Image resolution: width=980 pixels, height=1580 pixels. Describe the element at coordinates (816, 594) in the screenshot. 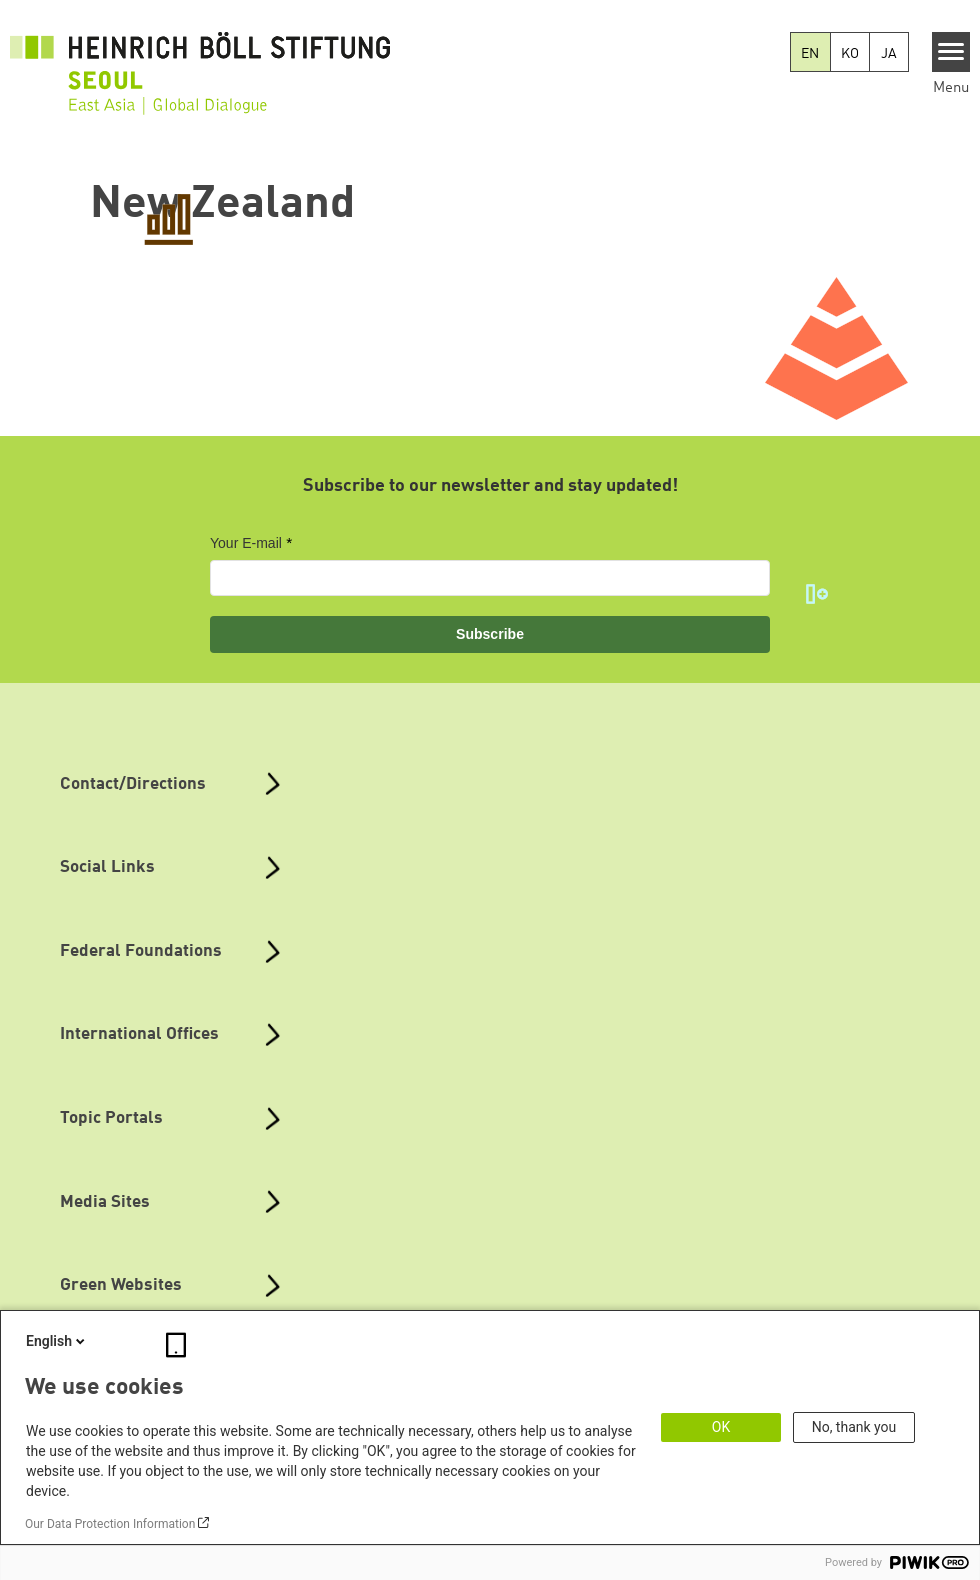

I see `insert a new column to the right` at that location.